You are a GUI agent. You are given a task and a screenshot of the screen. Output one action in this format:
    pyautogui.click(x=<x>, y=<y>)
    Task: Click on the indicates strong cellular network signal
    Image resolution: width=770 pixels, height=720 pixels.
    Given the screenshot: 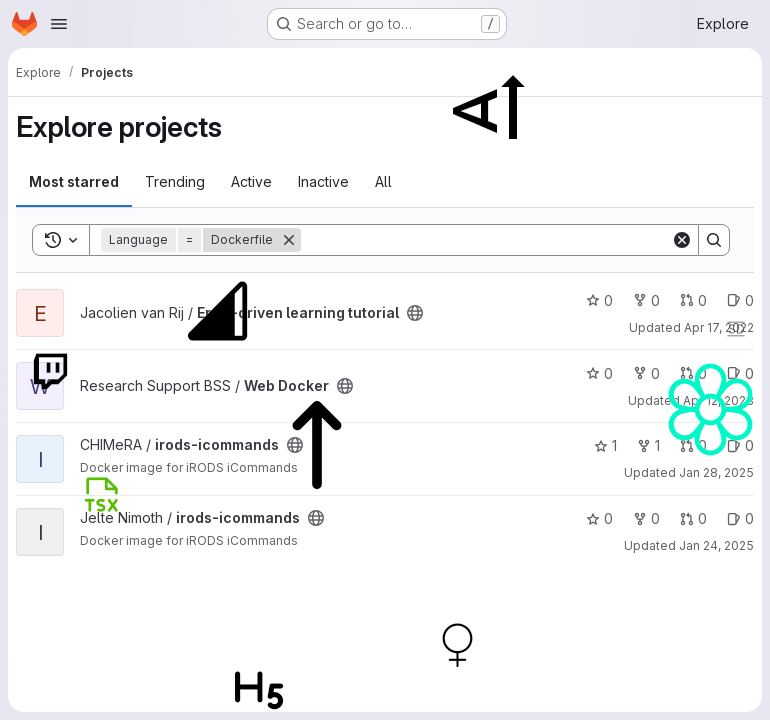 What is the action you would take?
    pyautogui.click(x=222, y=313)
    